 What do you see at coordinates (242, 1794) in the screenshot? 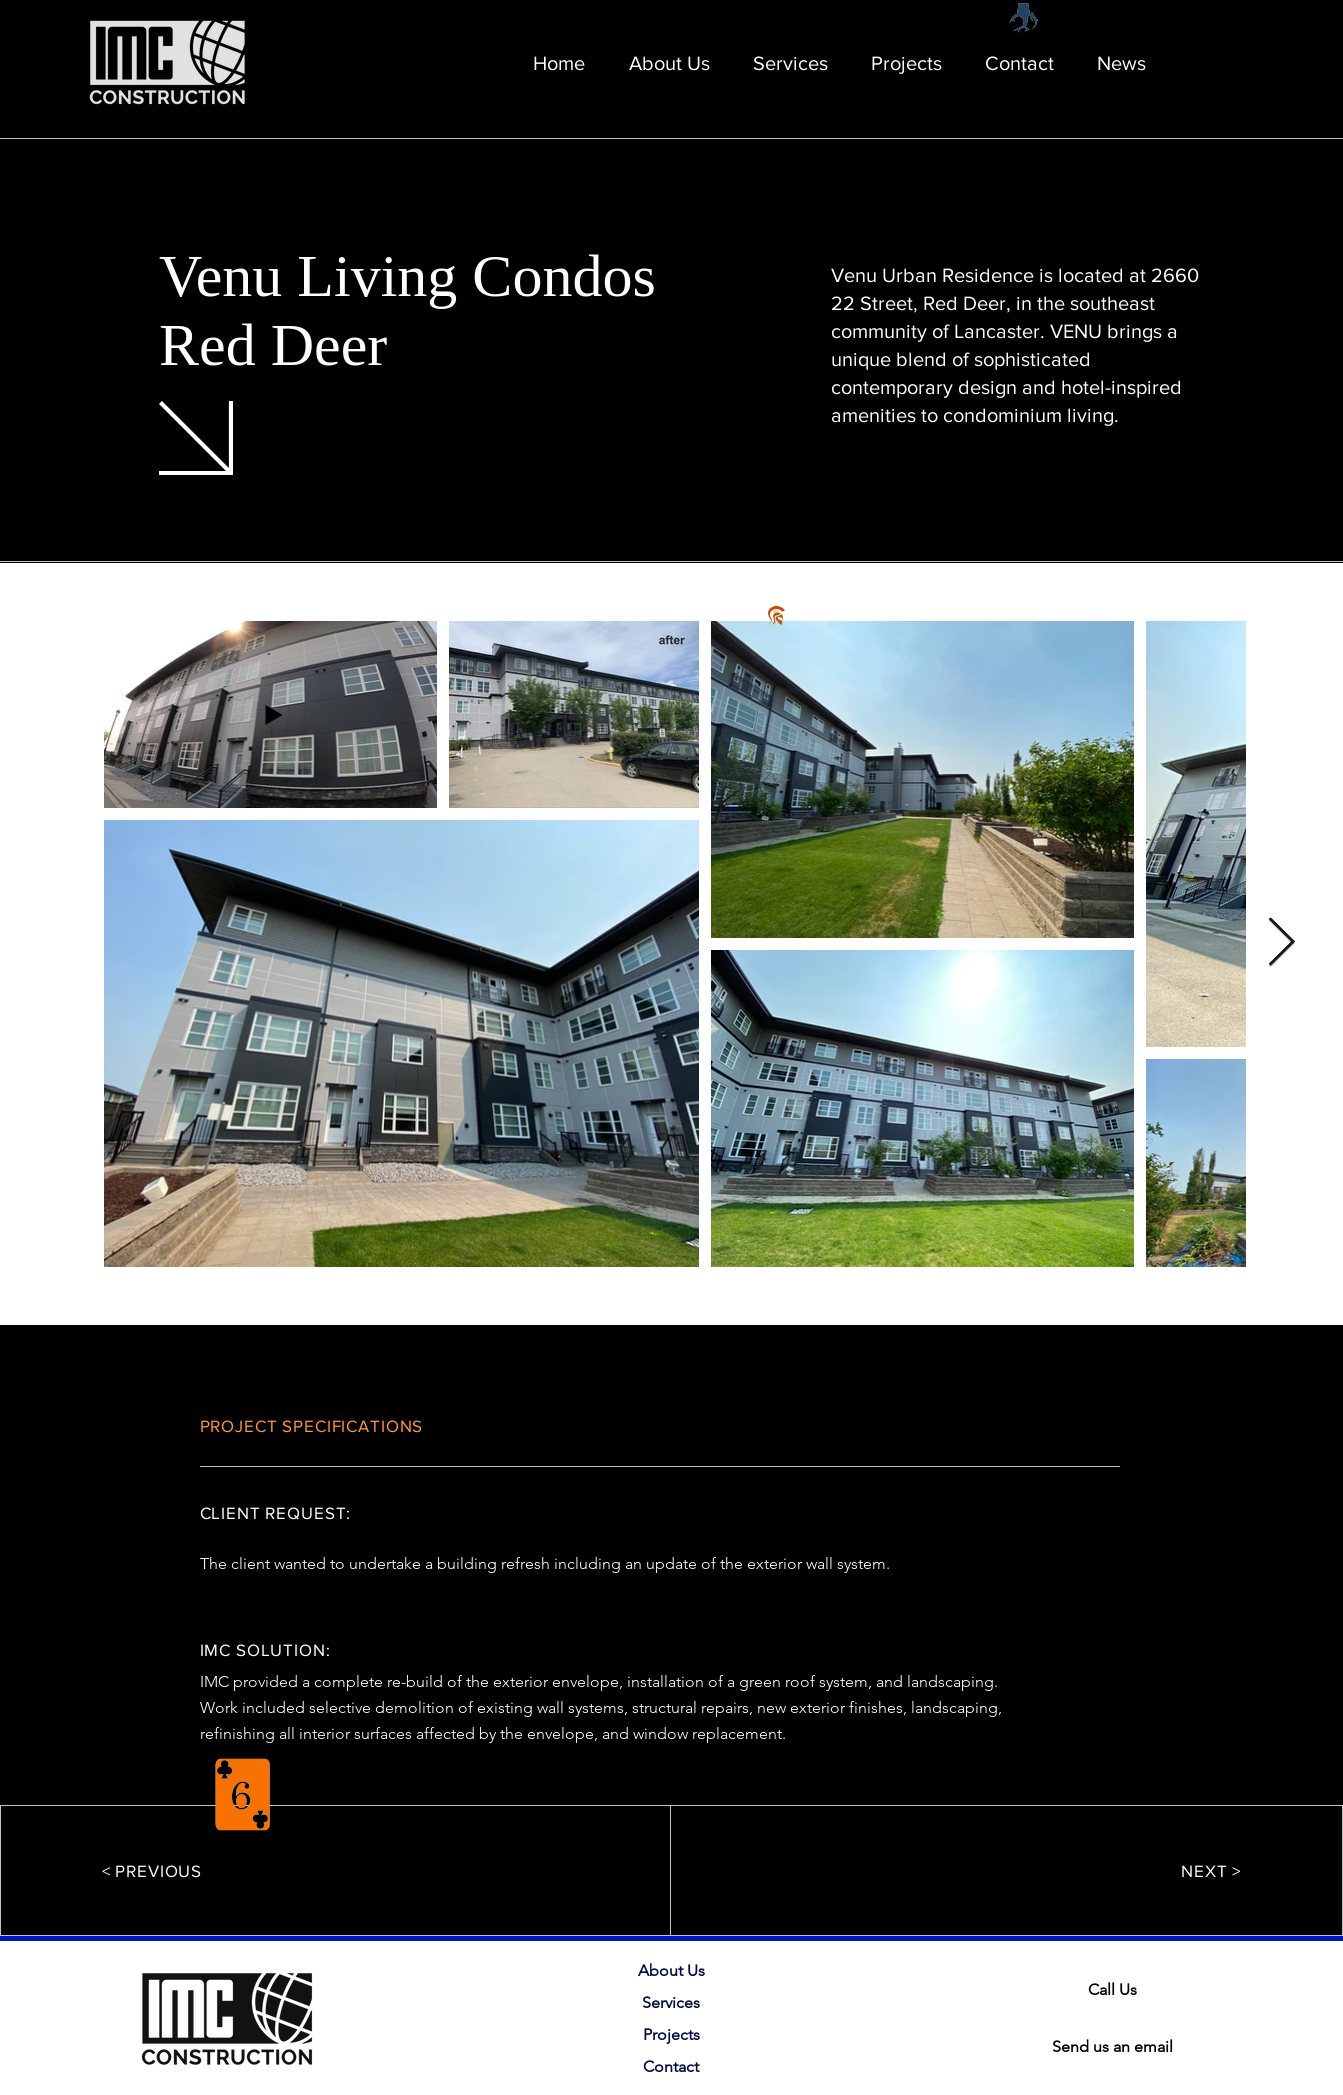
I see `six of clubs playing card` at bounding box center [242, 1794].